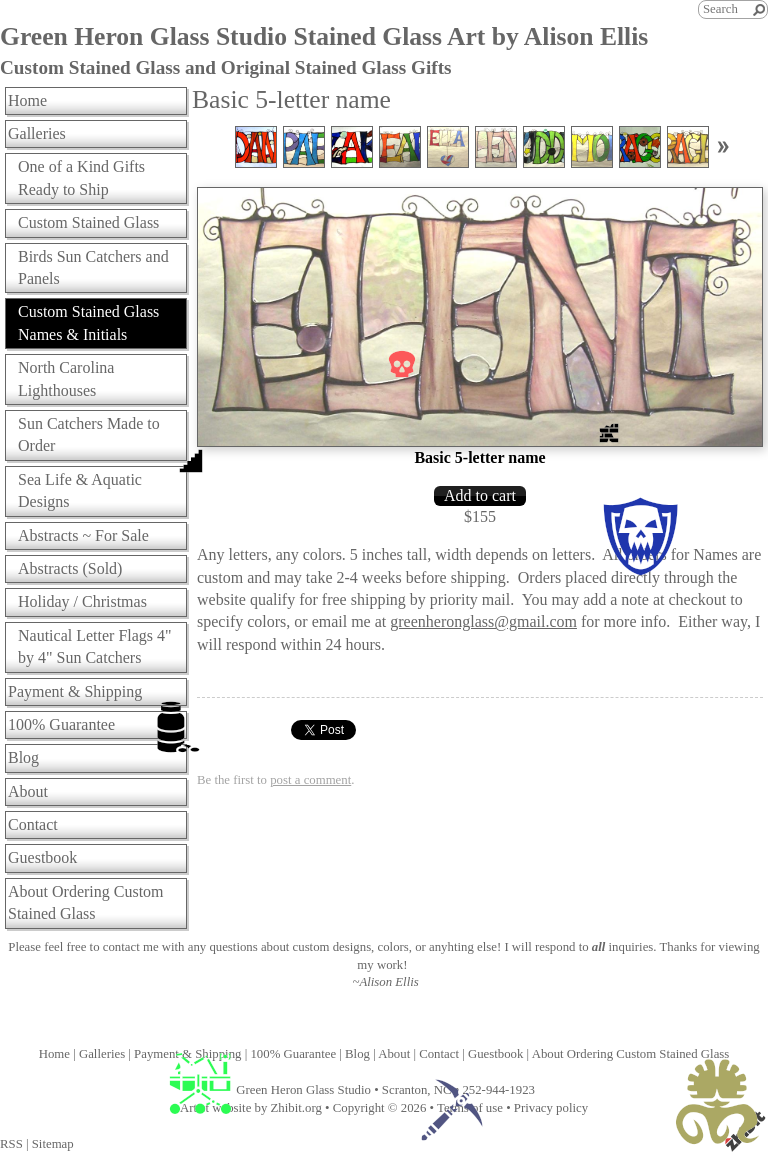 The image size is (768, 1154). I want to click on indicates mind control or psychic abilities, so click(717, 1102).